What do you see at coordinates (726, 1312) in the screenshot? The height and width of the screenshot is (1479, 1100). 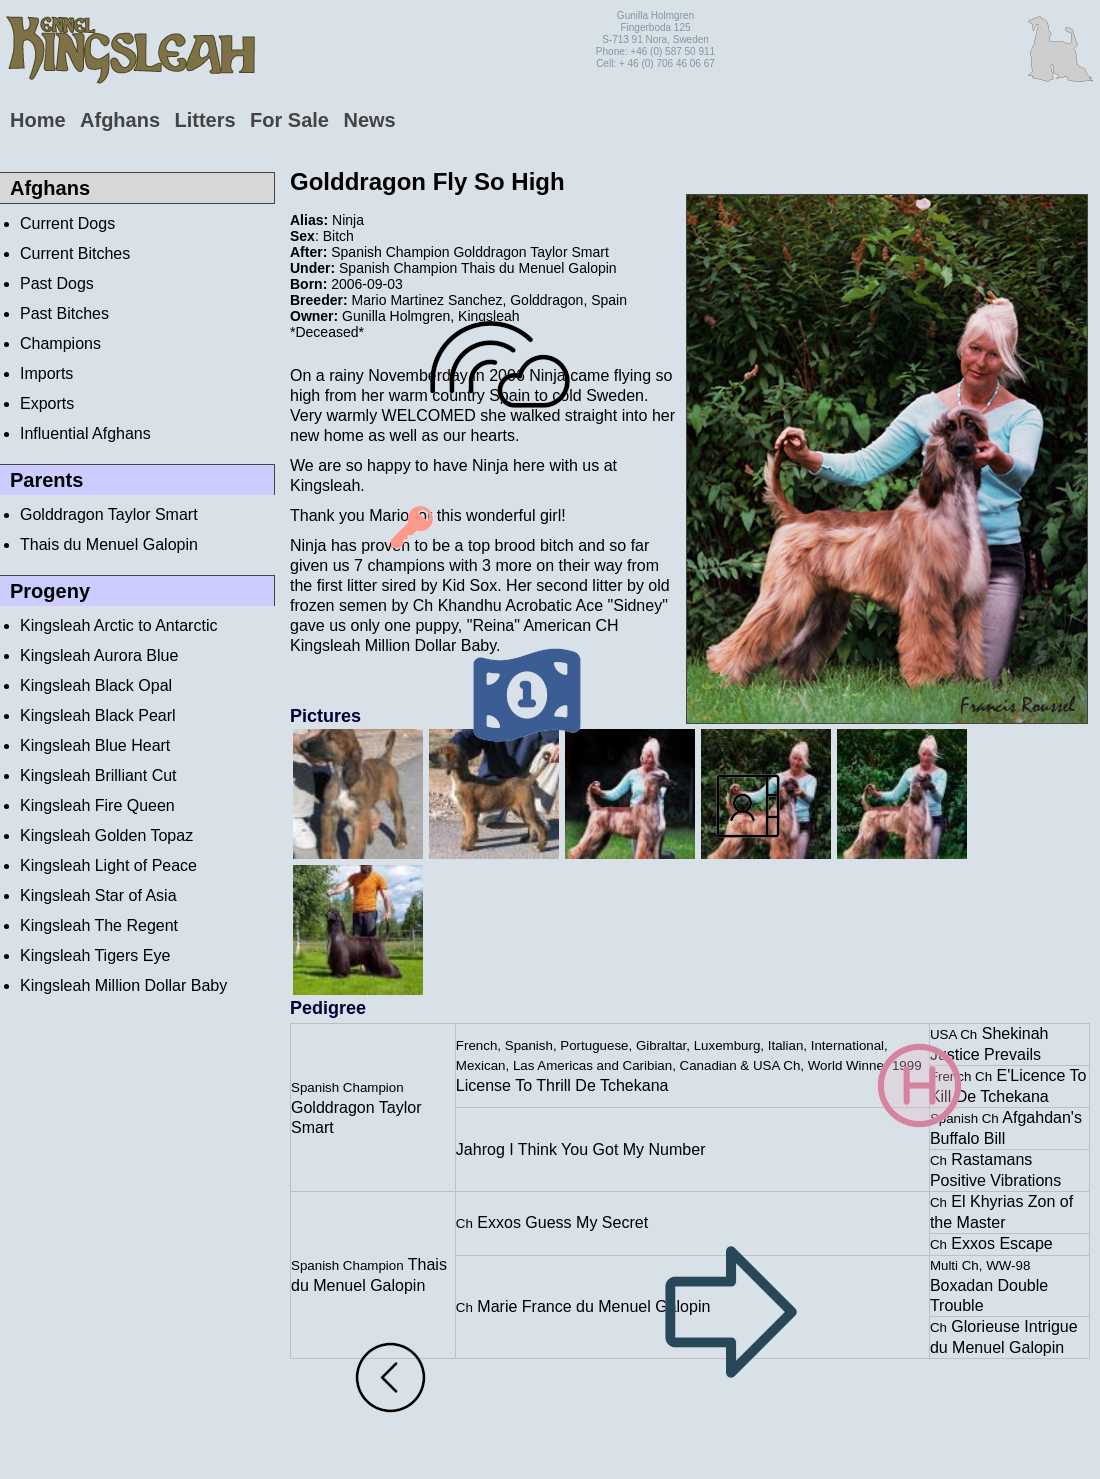 I see `navigate to the next item or step` at bounding box center [726, 1312].